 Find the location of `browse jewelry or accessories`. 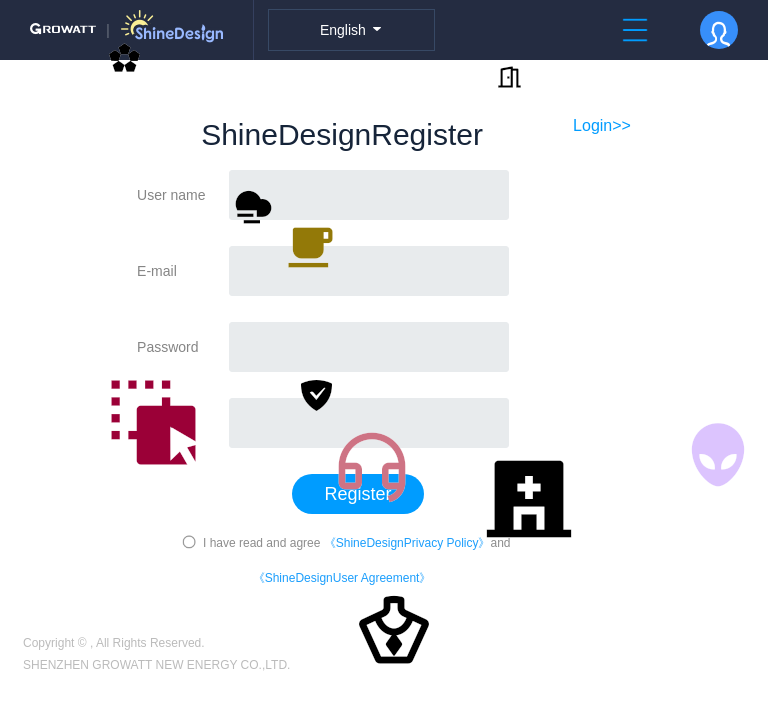

browse jewelry or accessories is located at coordinates (394, 632).